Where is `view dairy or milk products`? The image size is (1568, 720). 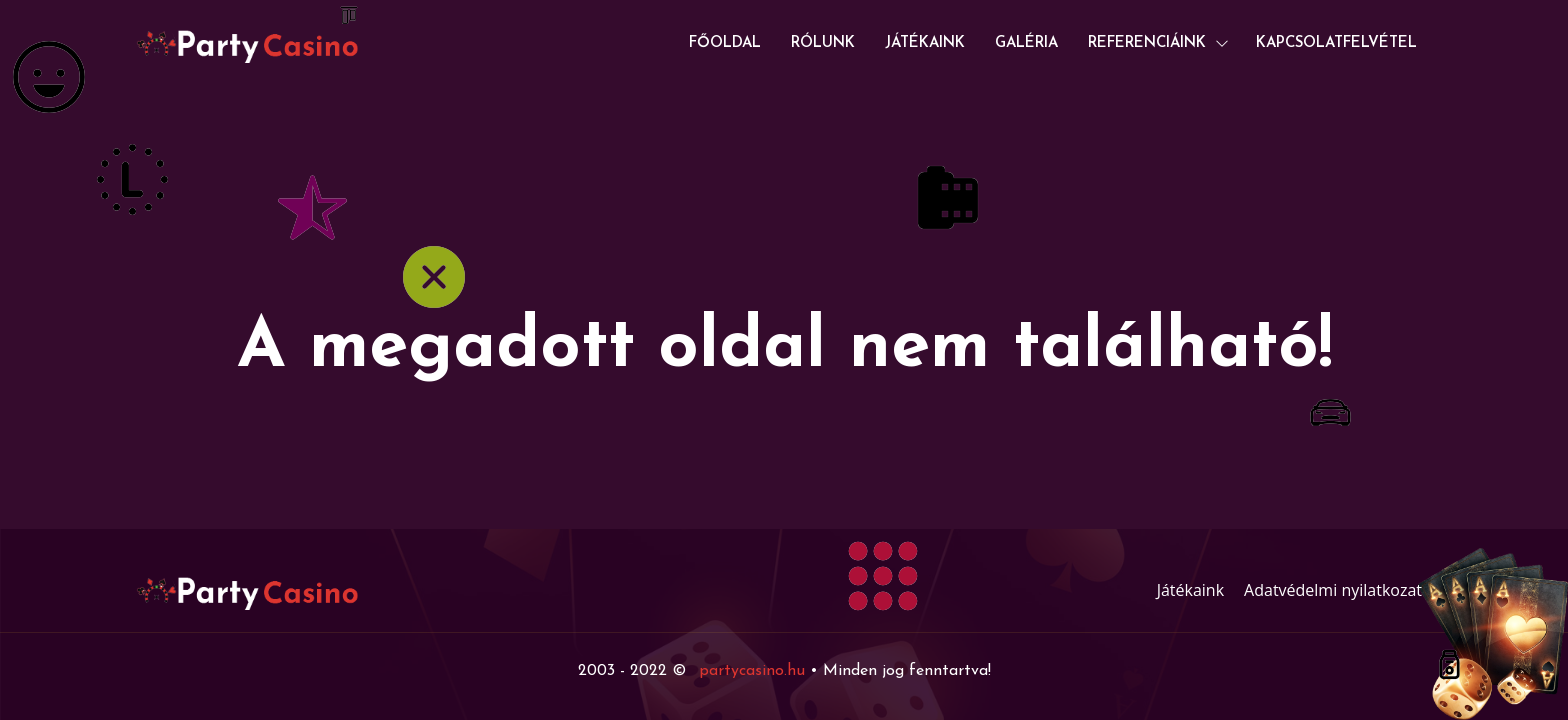 view dairy or milk products is located at coordinates (1449, 664).